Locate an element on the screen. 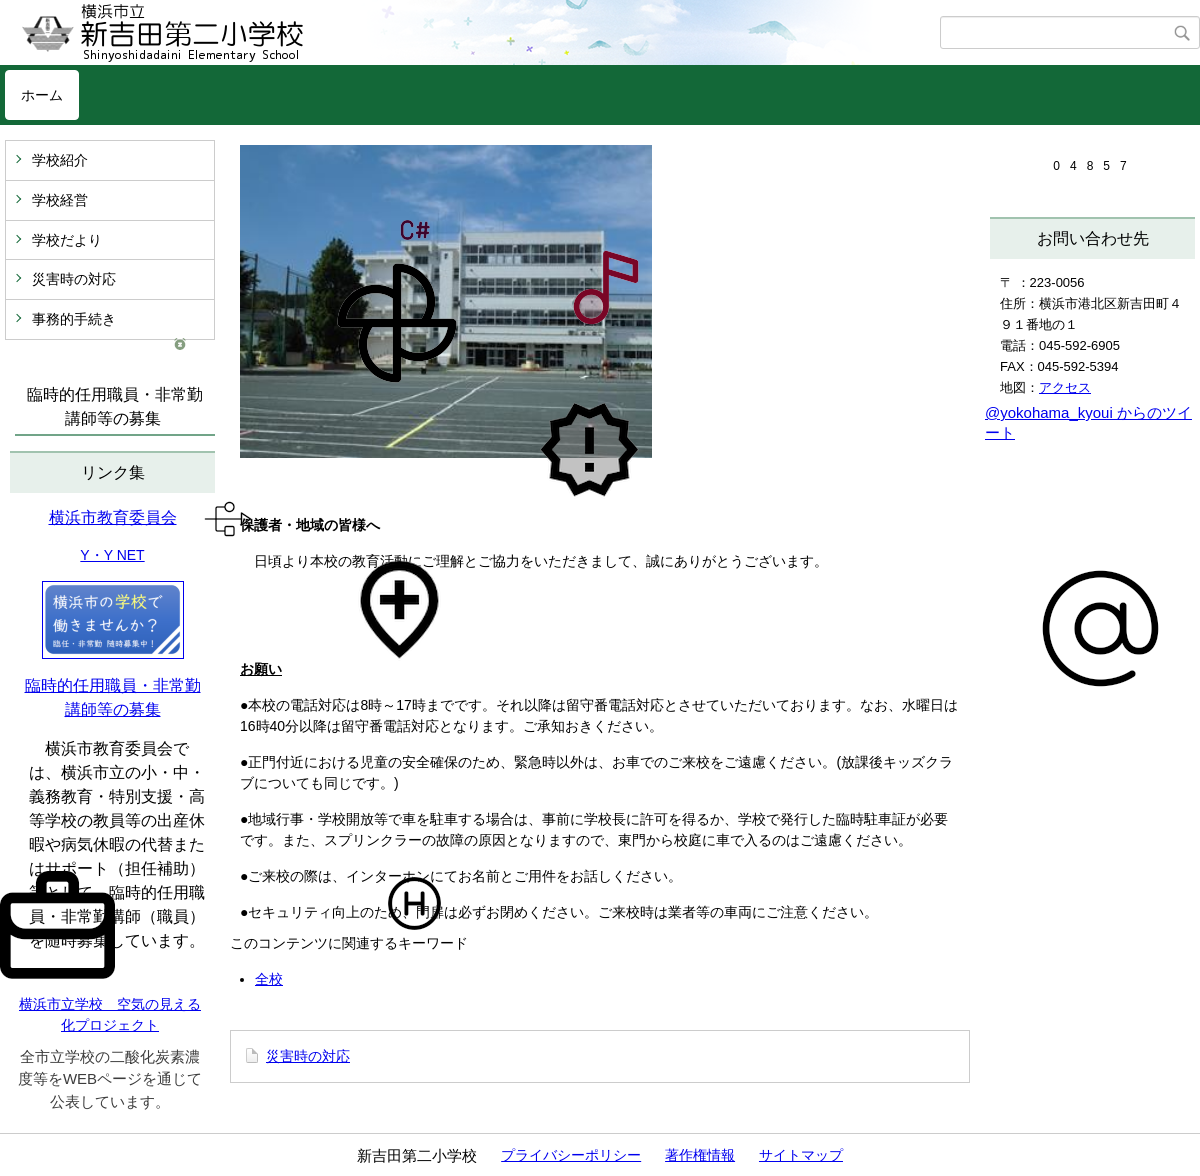 The image size is (1200, 1176). open google photos is located at coordinates (397, 323).